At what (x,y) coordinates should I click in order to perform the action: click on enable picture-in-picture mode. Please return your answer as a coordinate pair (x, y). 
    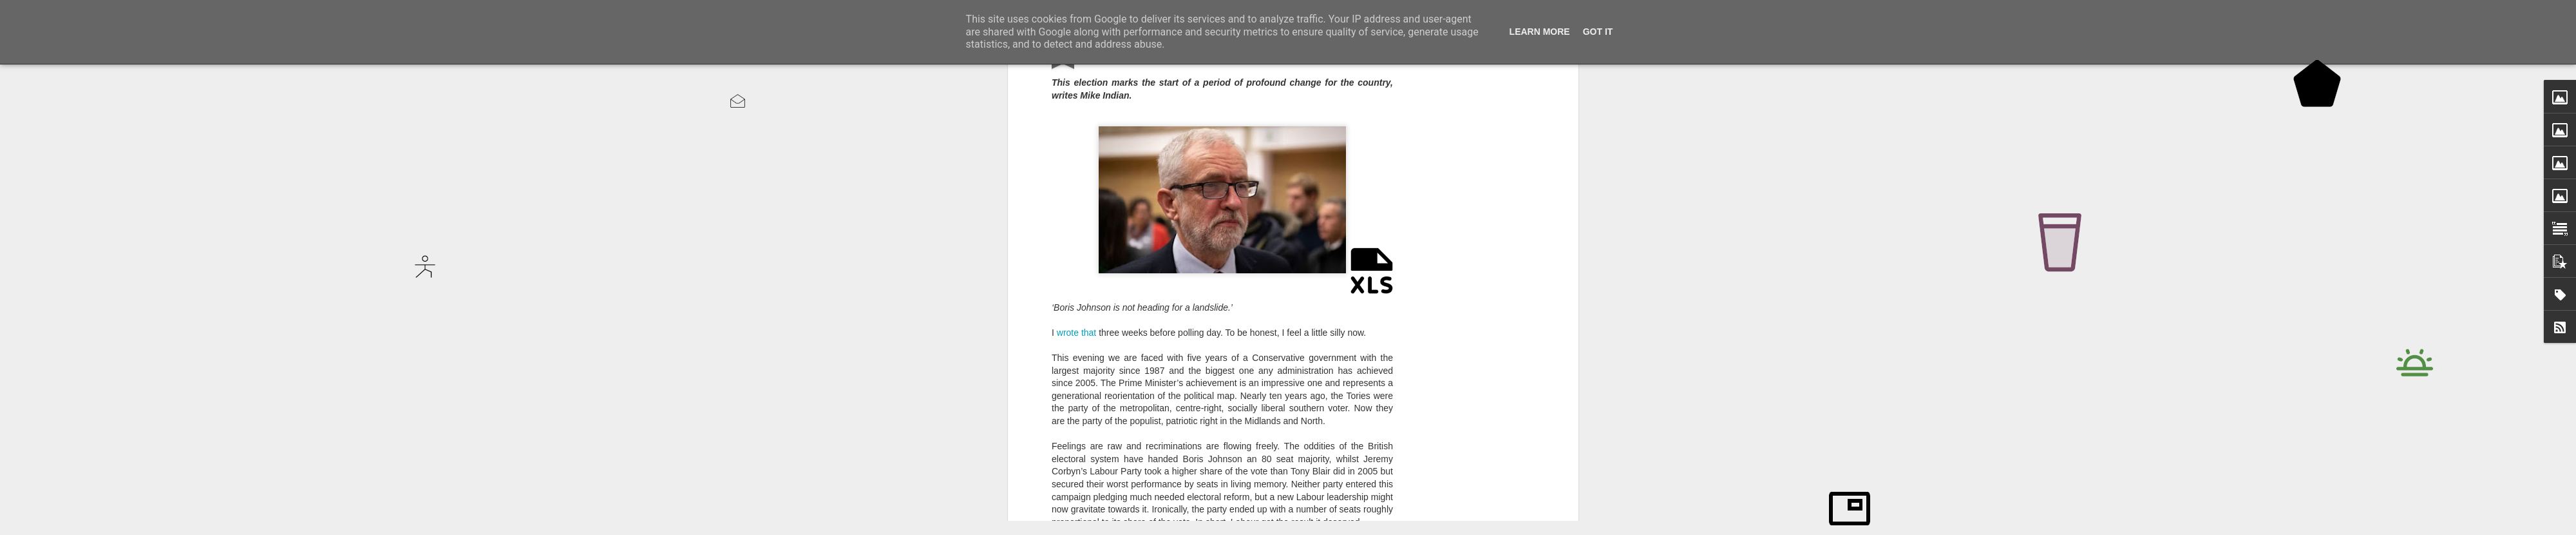
    Looking at the image, I should click on (1850, 509).